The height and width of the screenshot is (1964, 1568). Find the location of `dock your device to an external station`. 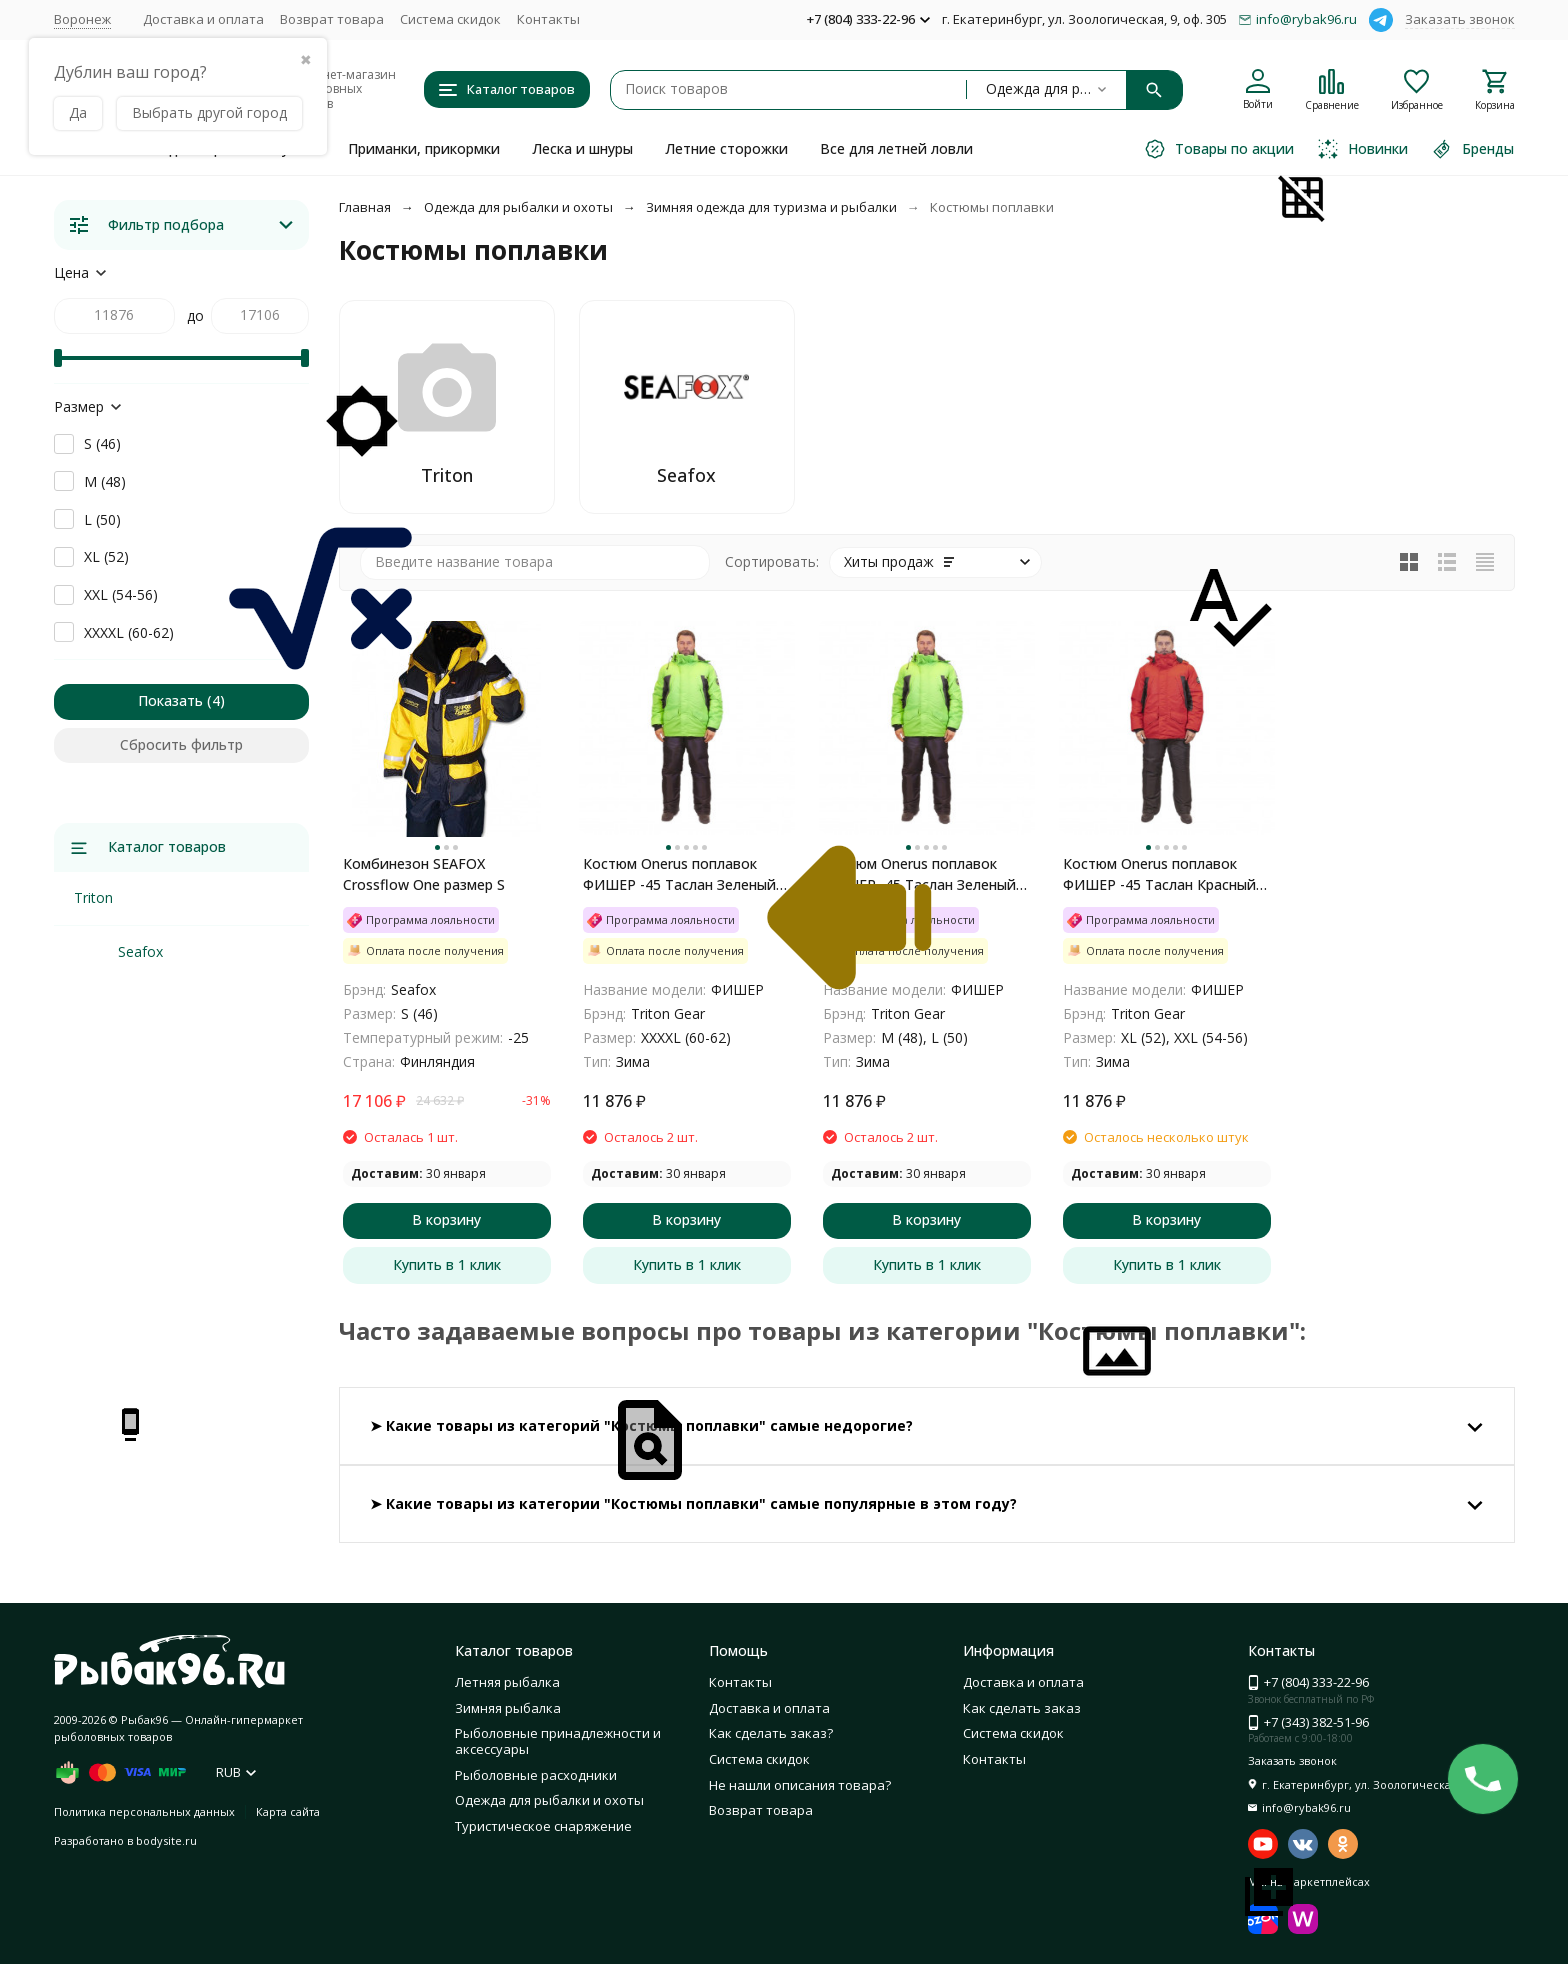

dock your device to an external station is located at coordinates (130, 1424).